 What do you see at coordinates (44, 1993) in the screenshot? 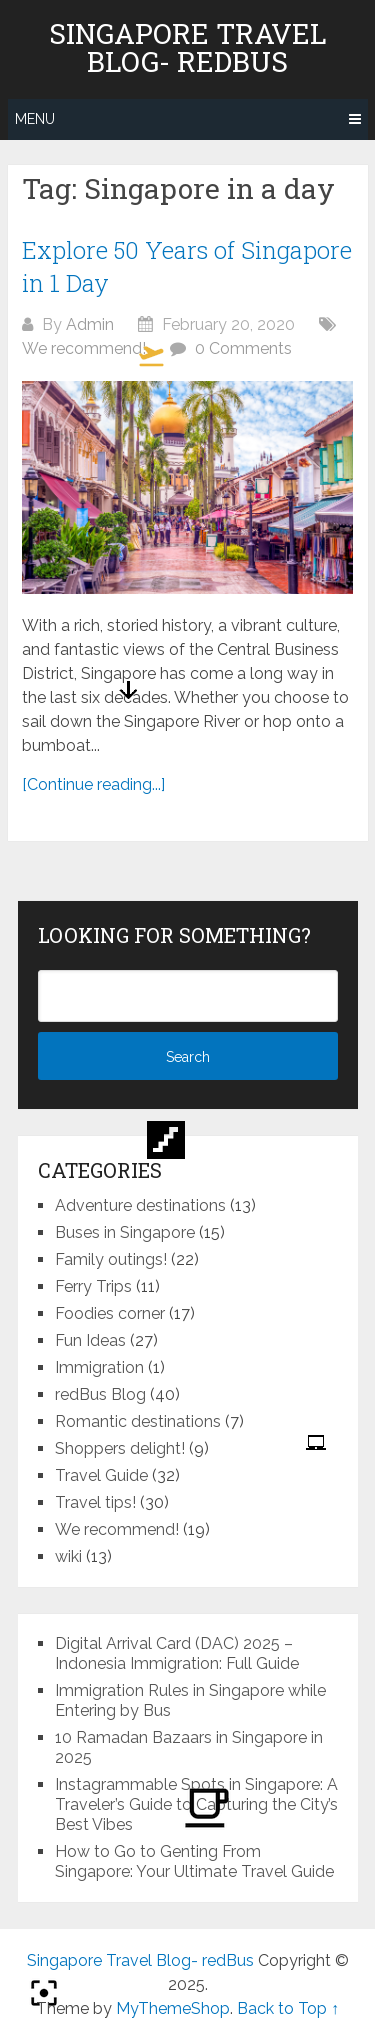
I see `center focus on the current subject` at bounding box center [44, 1993].